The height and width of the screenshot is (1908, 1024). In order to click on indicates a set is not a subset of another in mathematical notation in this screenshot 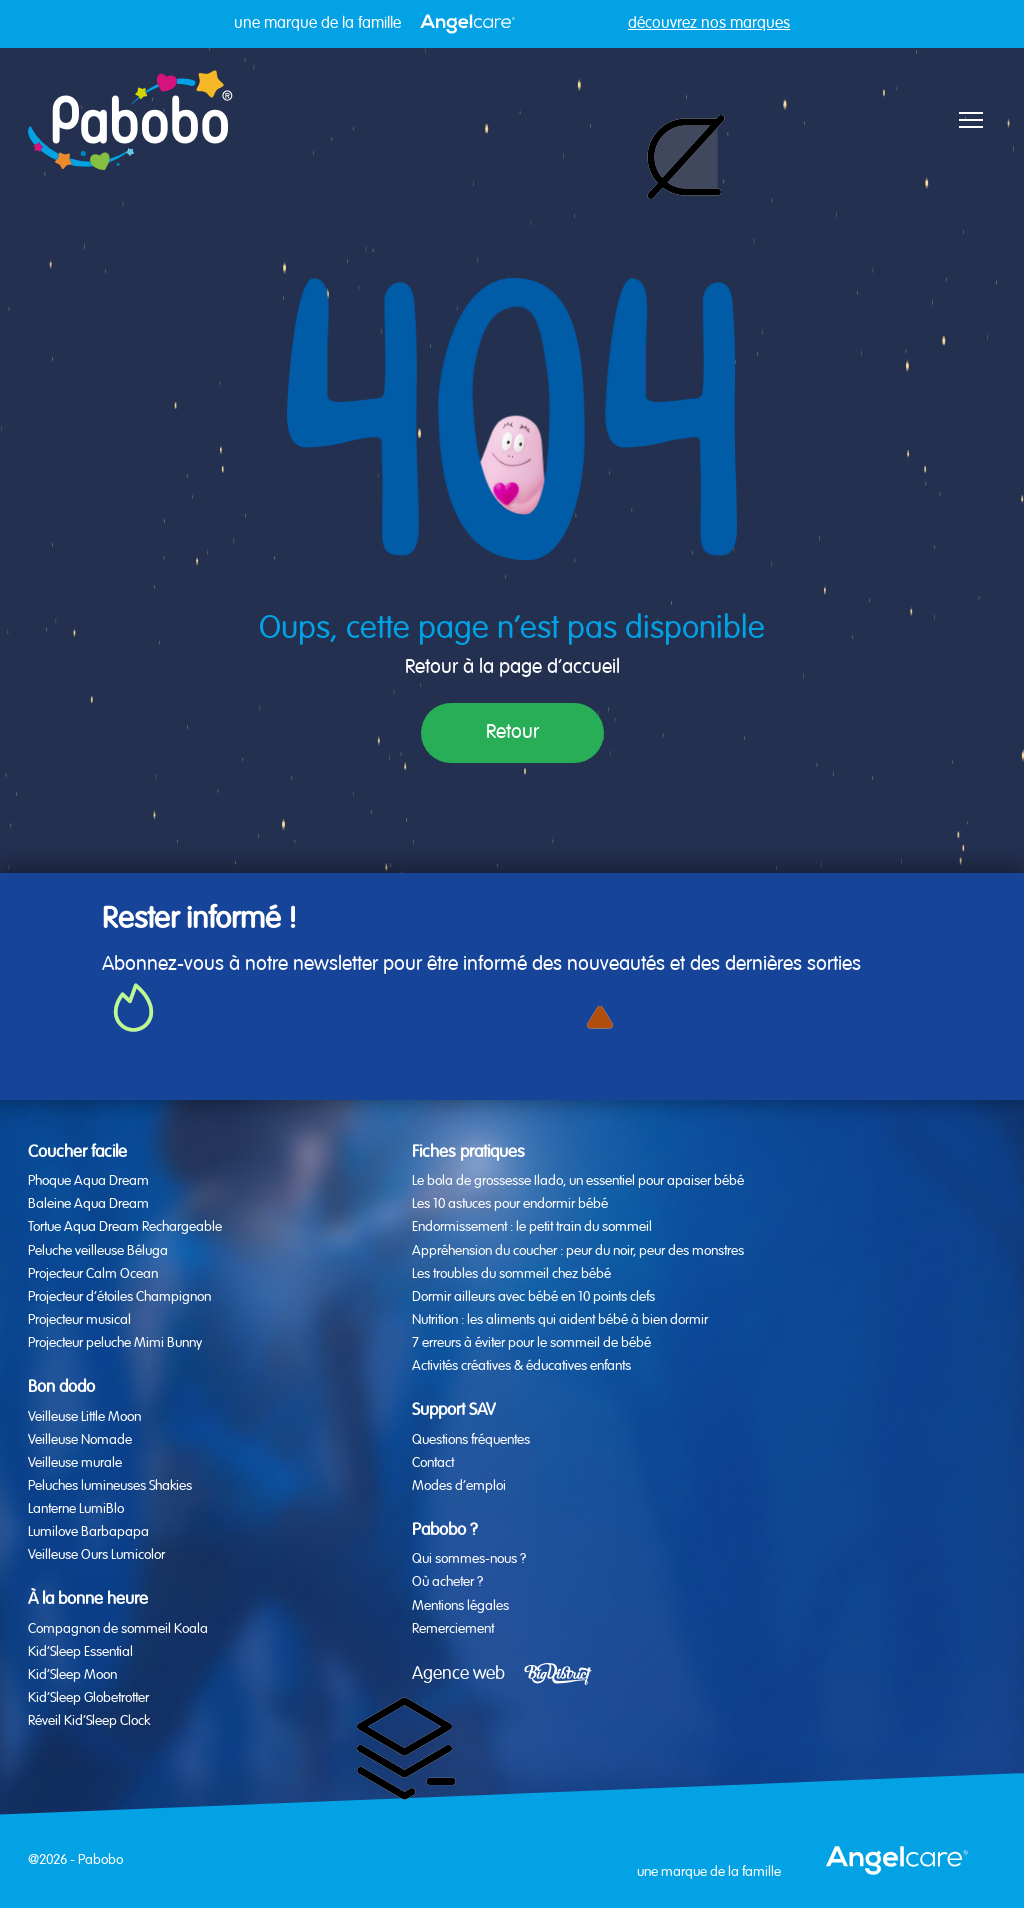, I will do `click(686, 157)`.